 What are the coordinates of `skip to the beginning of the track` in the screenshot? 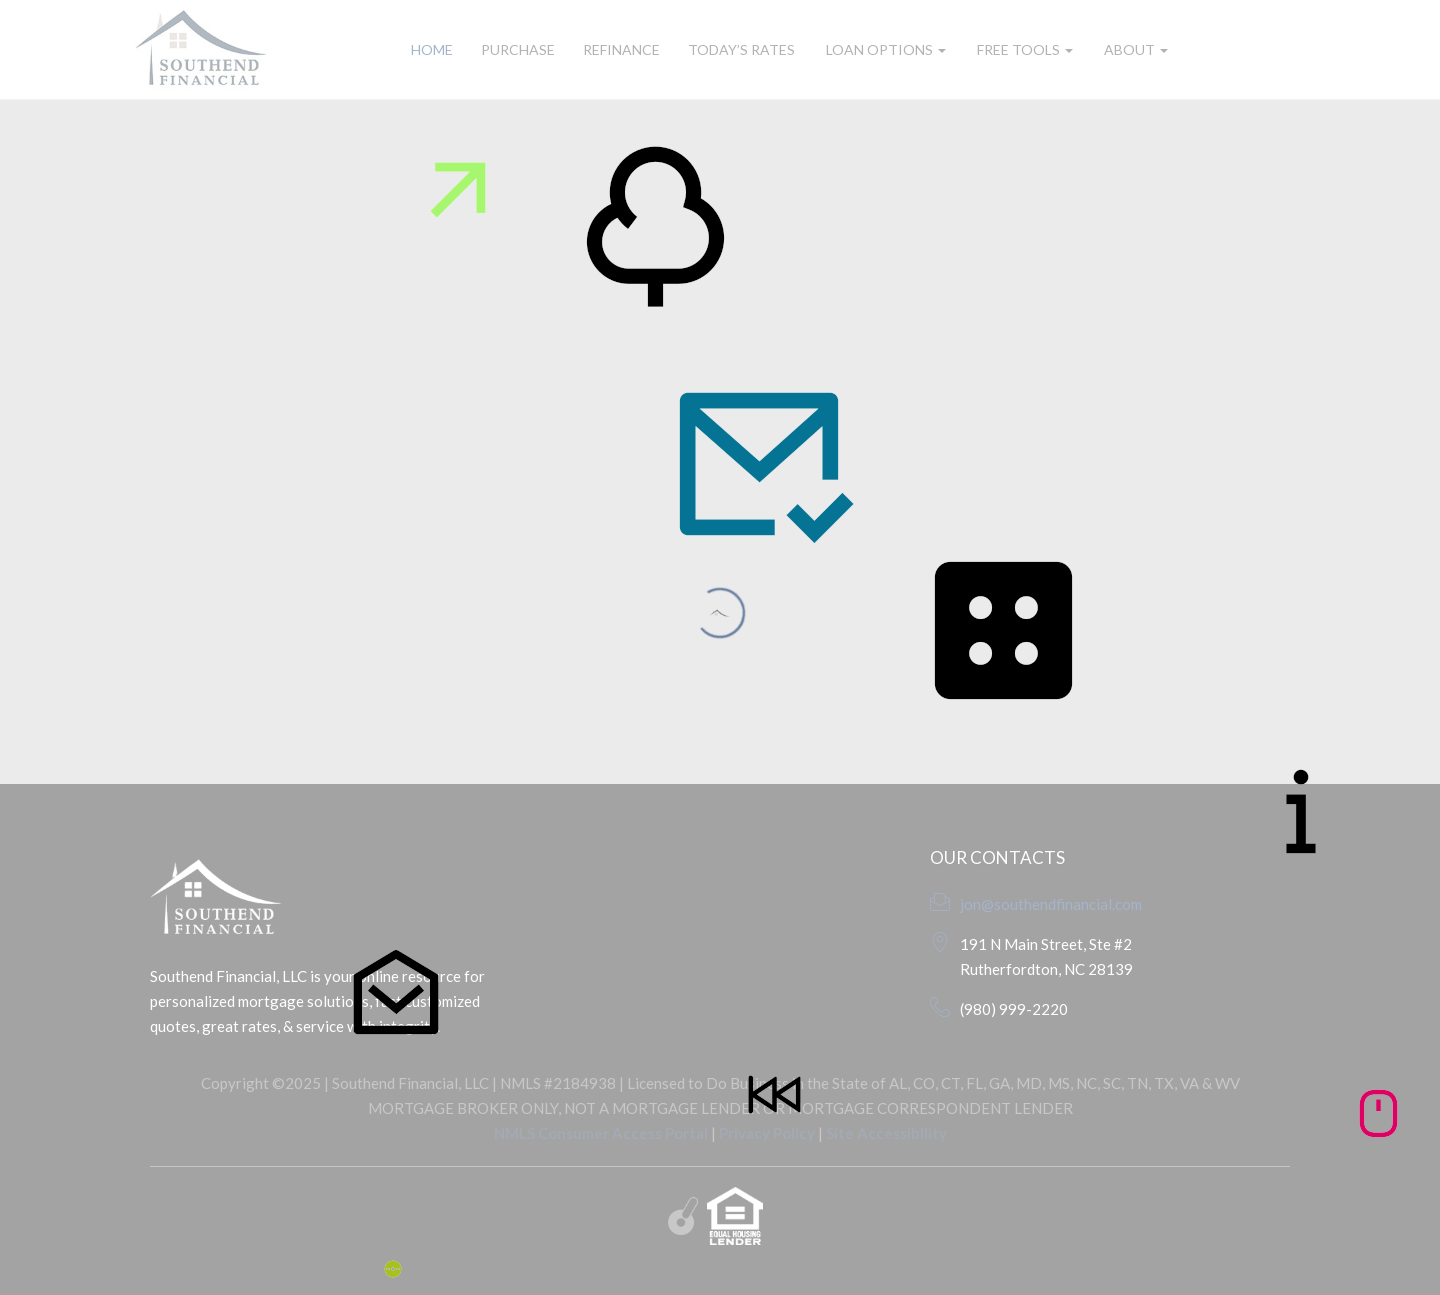 It's located at (774, 1094).